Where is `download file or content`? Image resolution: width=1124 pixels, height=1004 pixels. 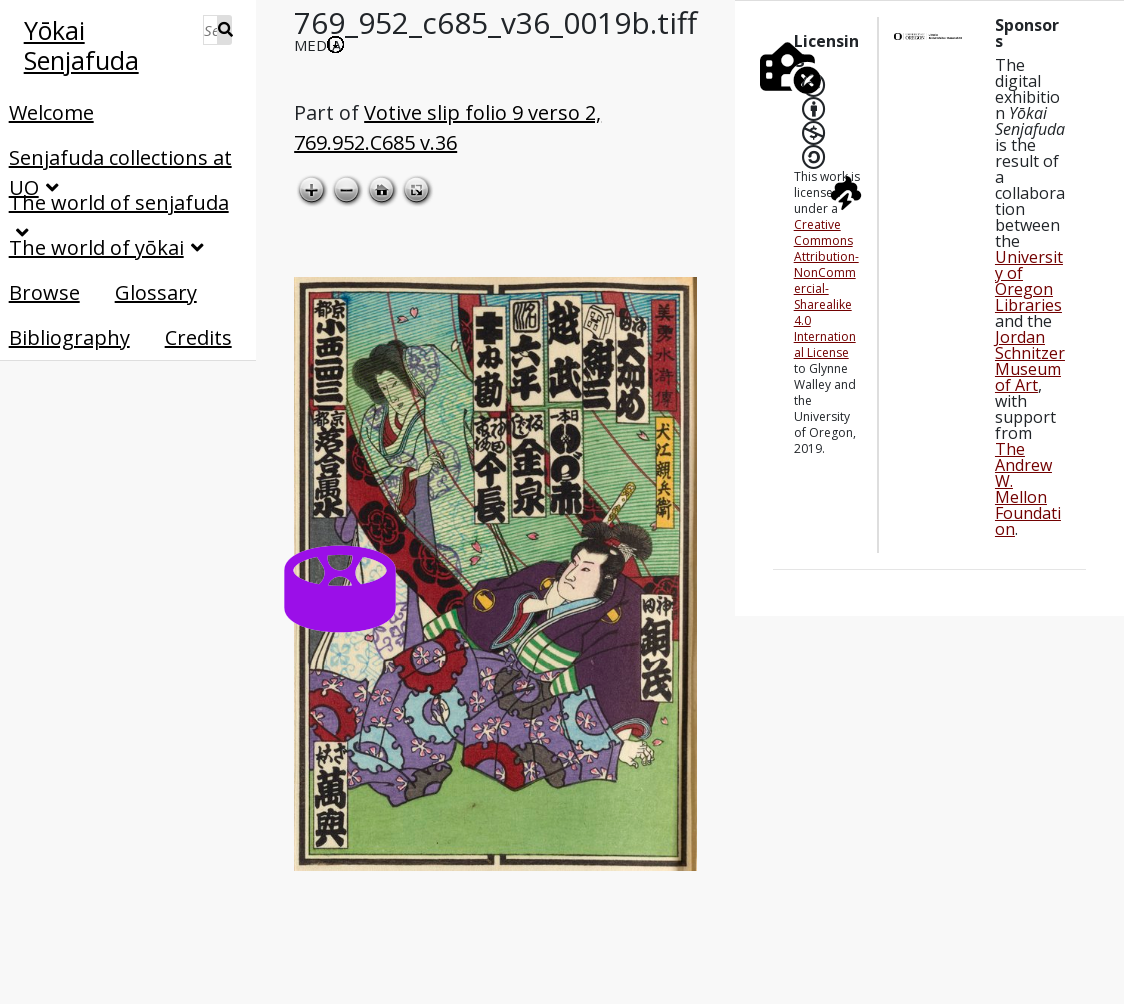
download file or content is located at coordinates (335, 44).